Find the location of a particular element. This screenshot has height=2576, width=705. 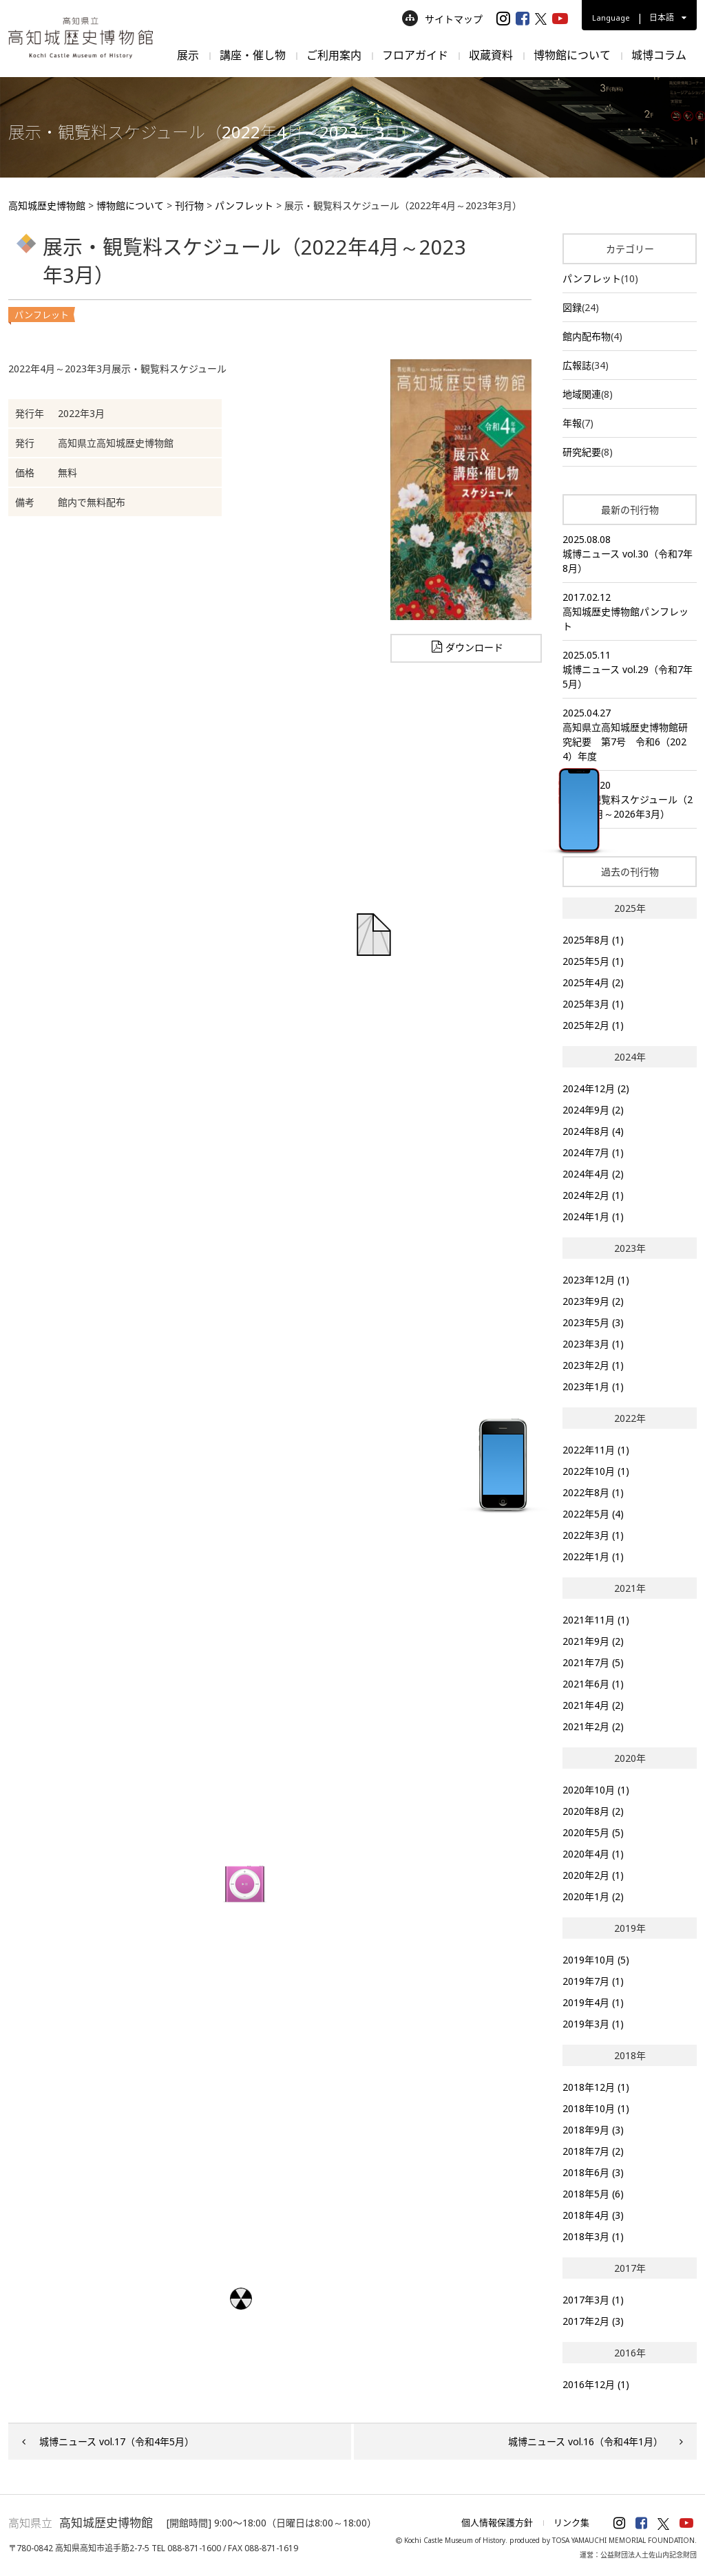

access the burn folder to prepare files for disc burning is located at coordinates (241, 2299).